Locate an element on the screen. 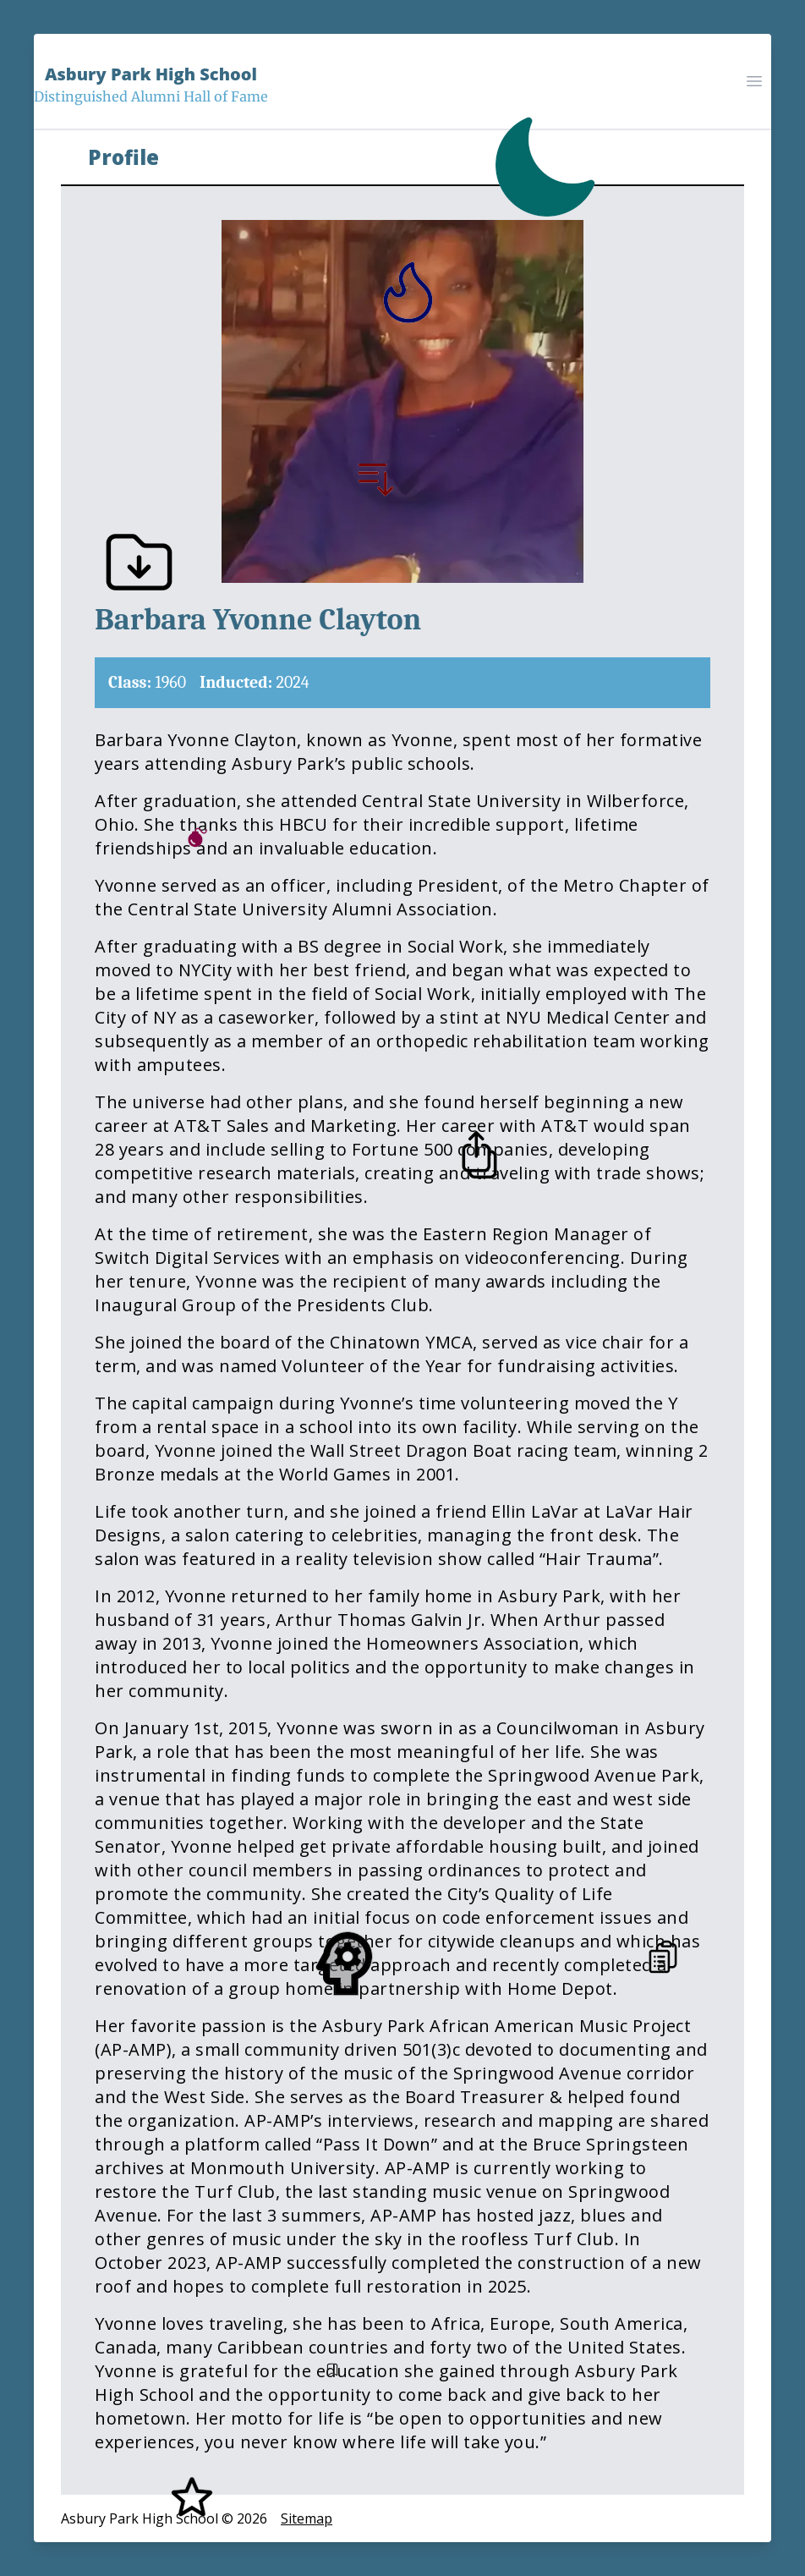 The height and width of the screenshot is (2576, 805). indicates a destructive or dangerous action is located at coordinates (196, 837).